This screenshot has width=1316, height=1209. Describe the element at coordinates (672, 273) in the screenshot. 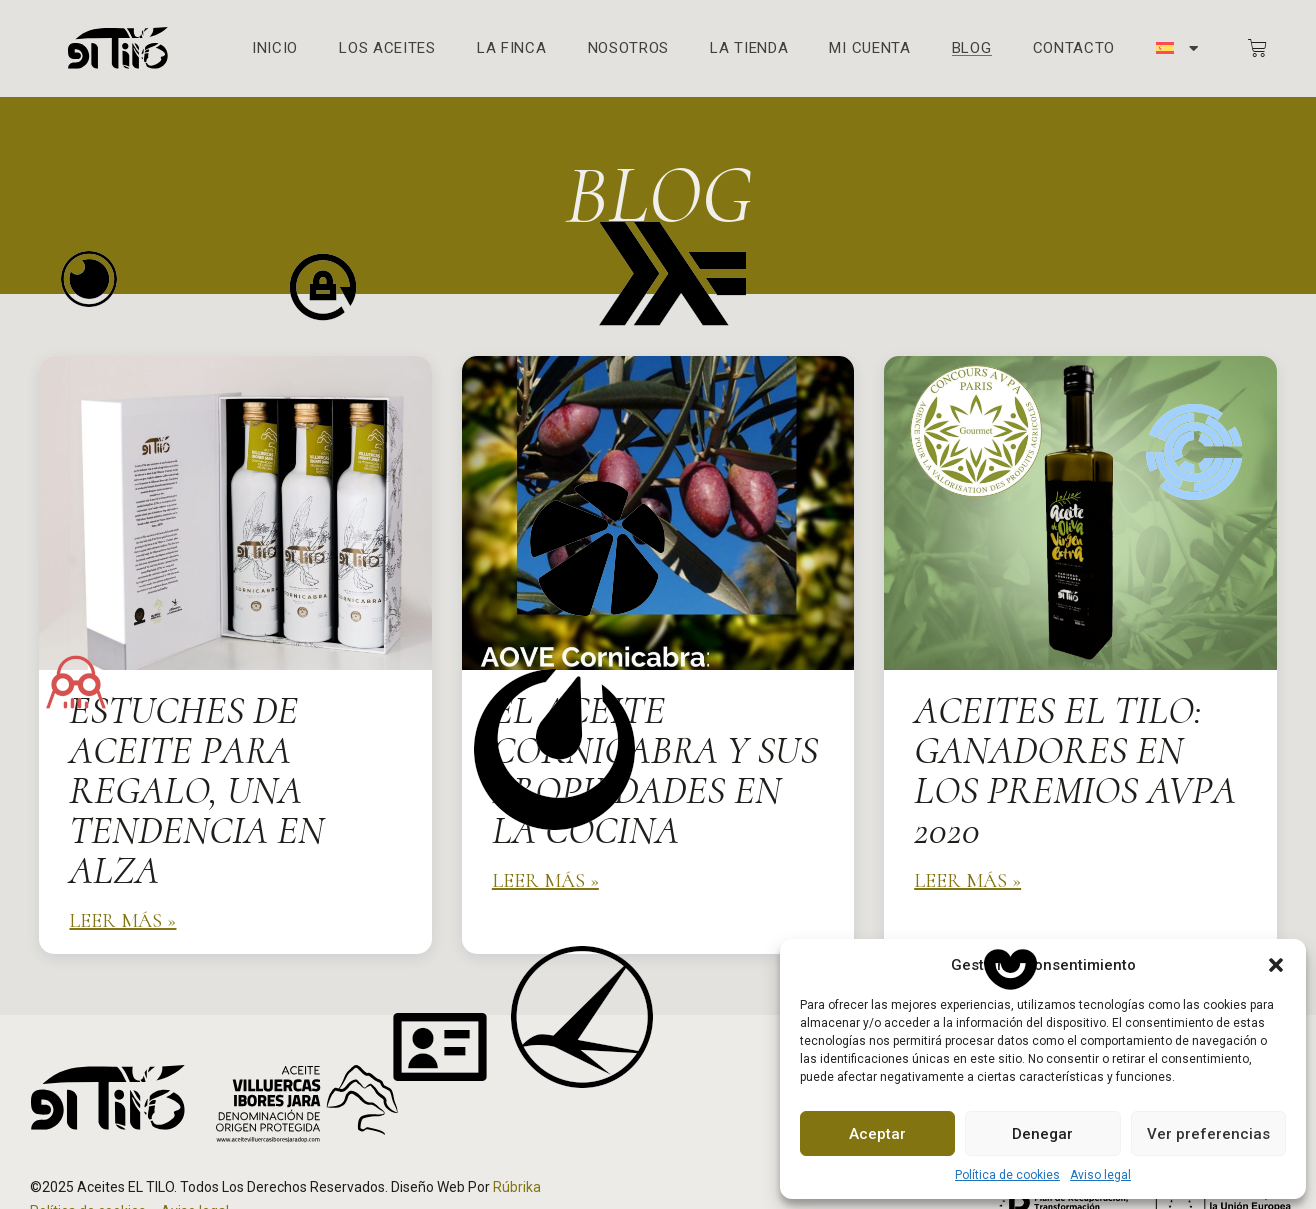

I see `indicates Haskell programming language` at that location.